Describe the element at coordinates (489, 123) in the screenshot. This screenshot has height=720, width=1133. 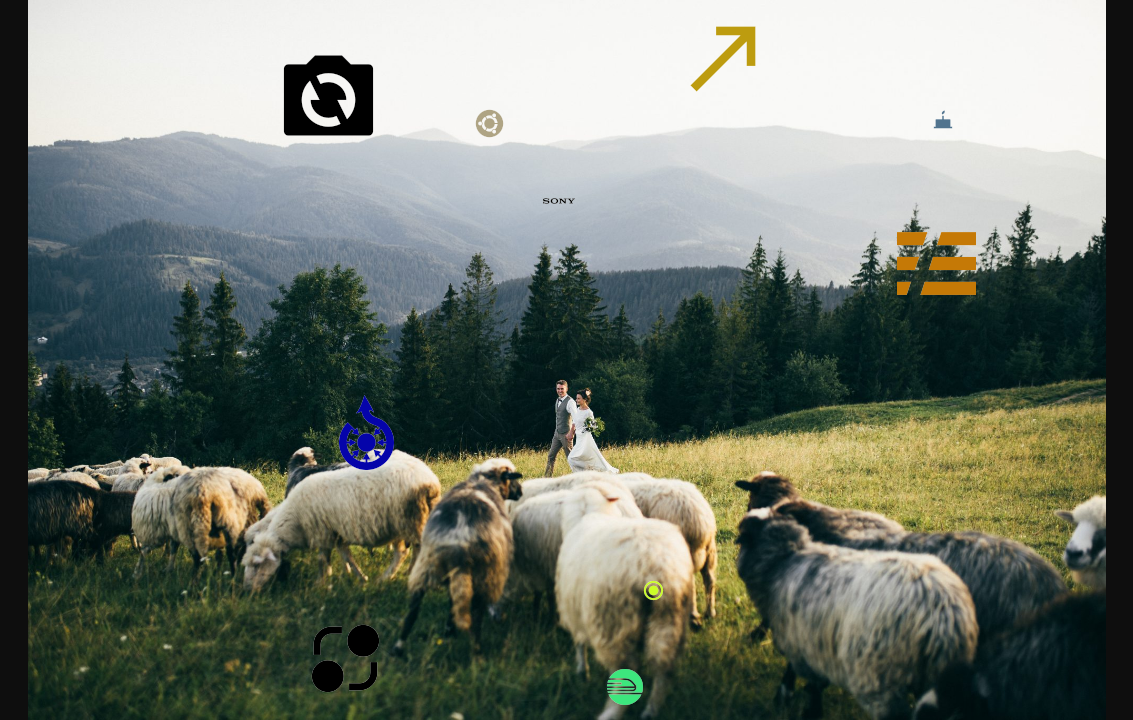
I see `launch ubuntu operating system` at that location.